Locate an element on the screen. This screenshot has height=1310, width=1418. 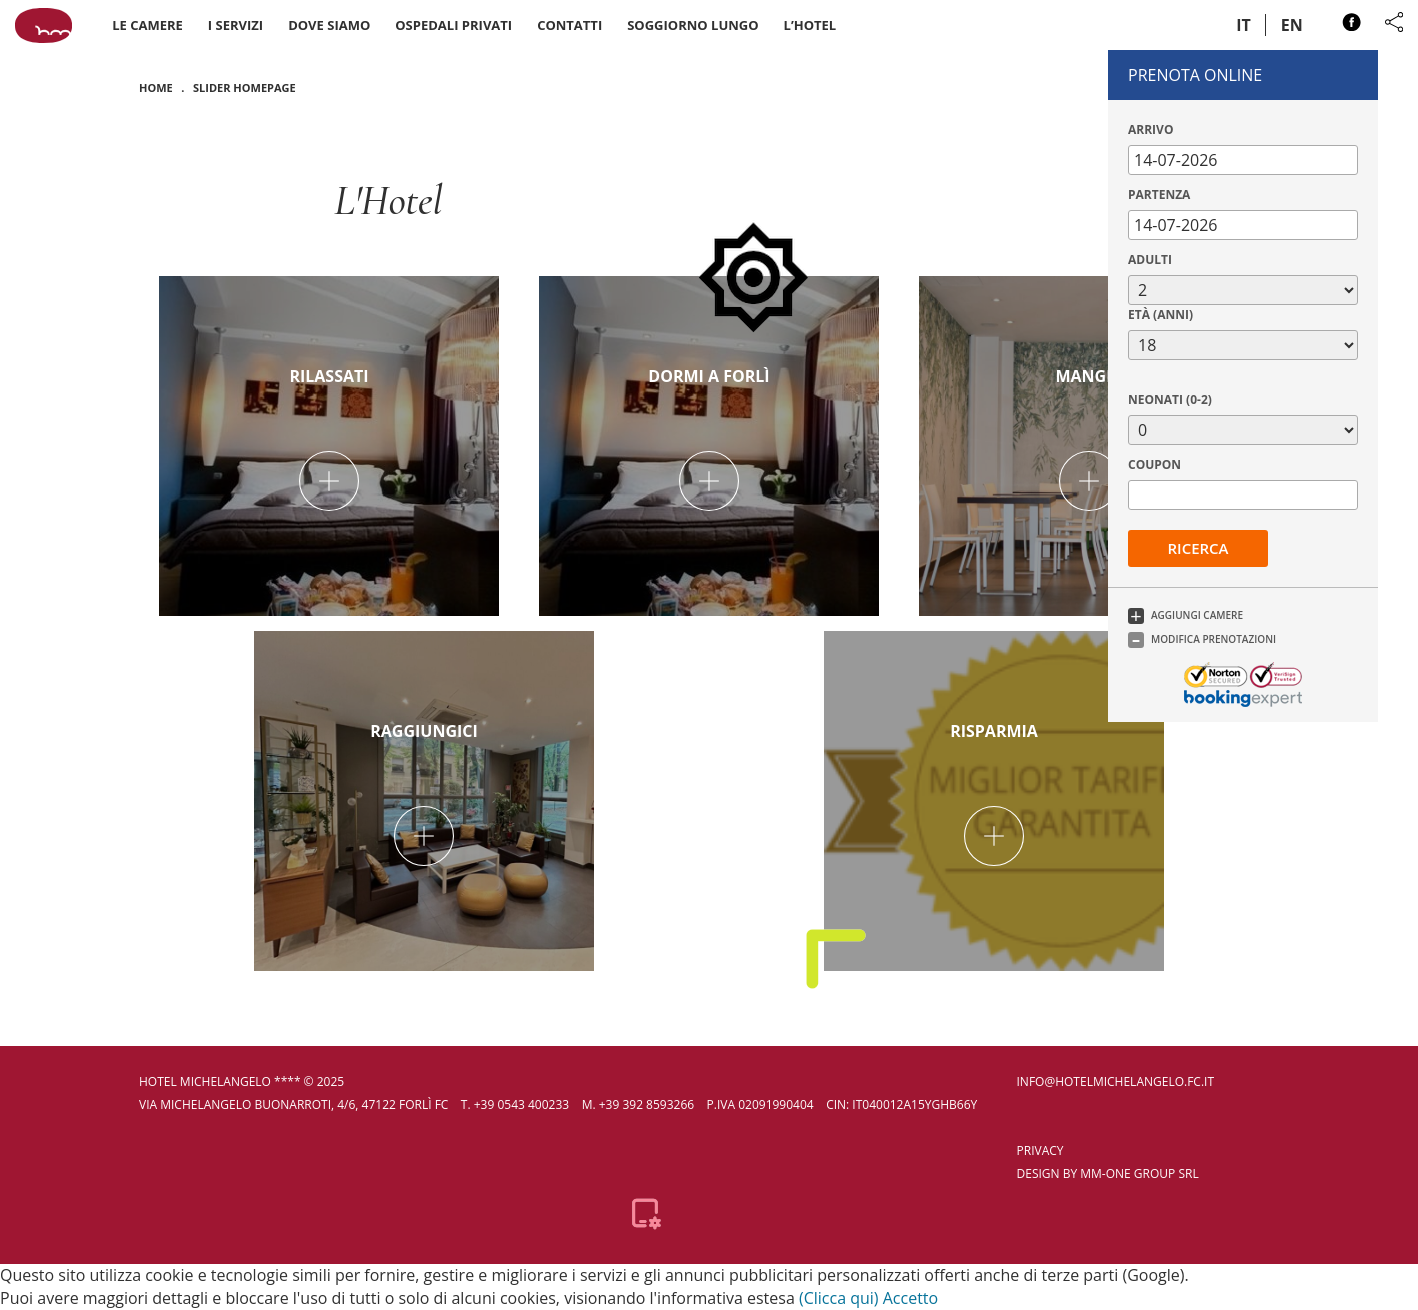
access tablet device settings is located at coordinates (645, 1213).